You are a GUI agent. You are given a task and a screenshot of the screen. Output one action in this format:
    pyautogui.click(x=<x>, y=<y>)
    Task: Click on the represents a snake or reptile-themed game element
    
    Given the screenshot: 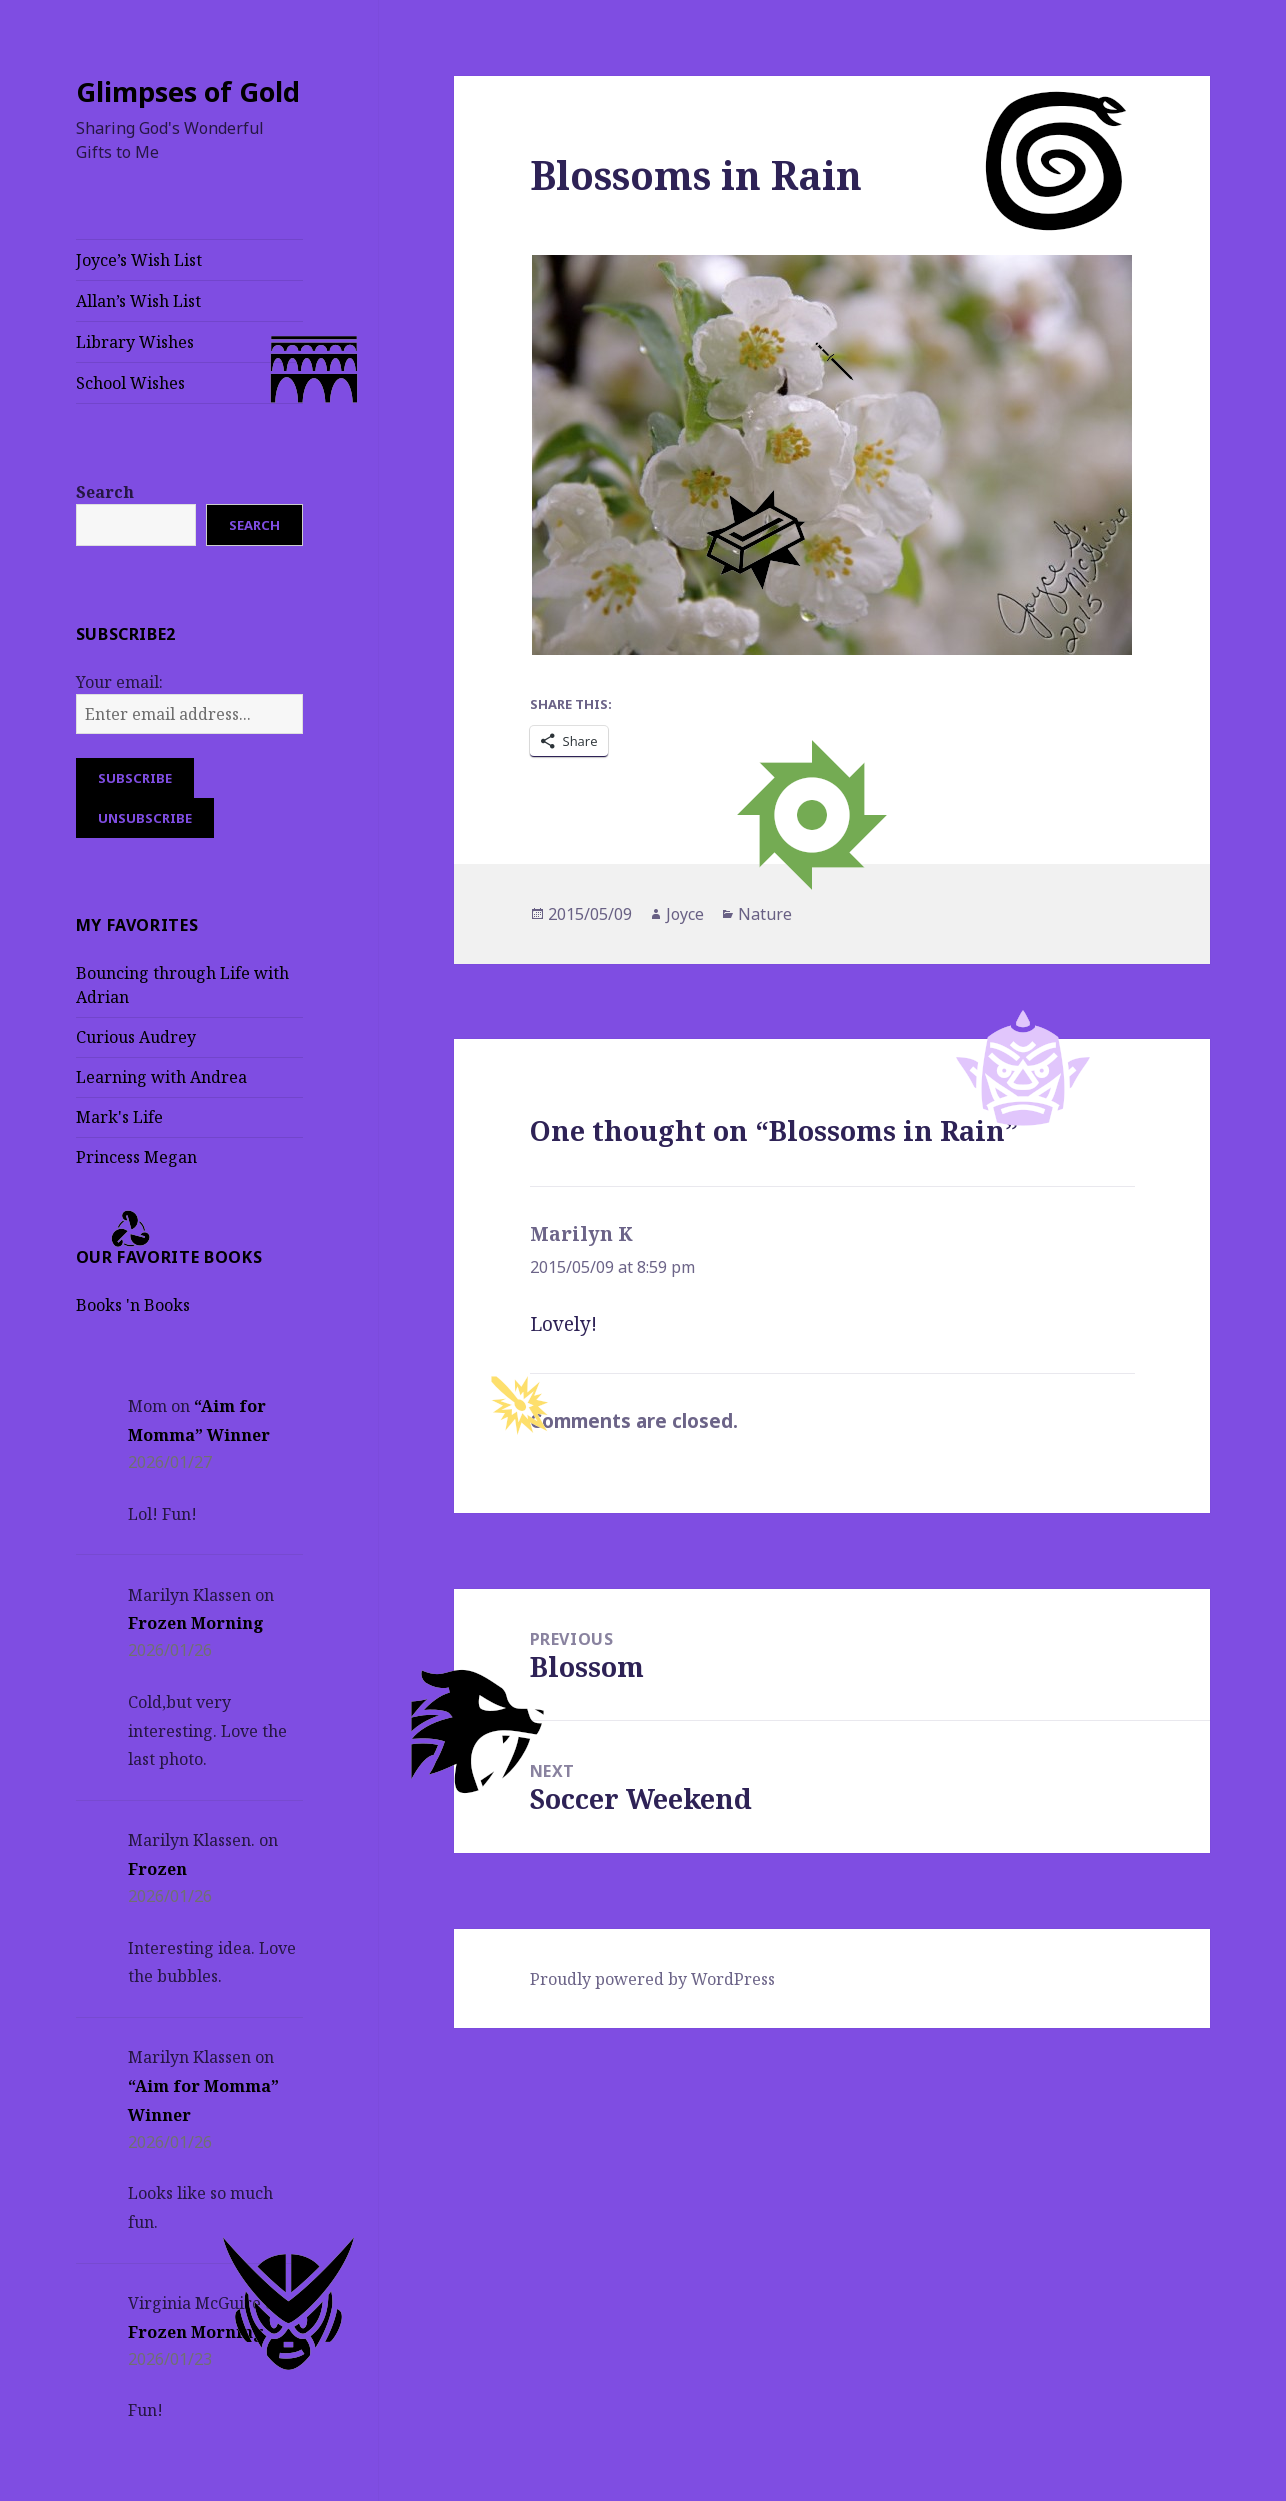 What is the action you would take?
    pyautogui.click(x=1056, y=161)
    